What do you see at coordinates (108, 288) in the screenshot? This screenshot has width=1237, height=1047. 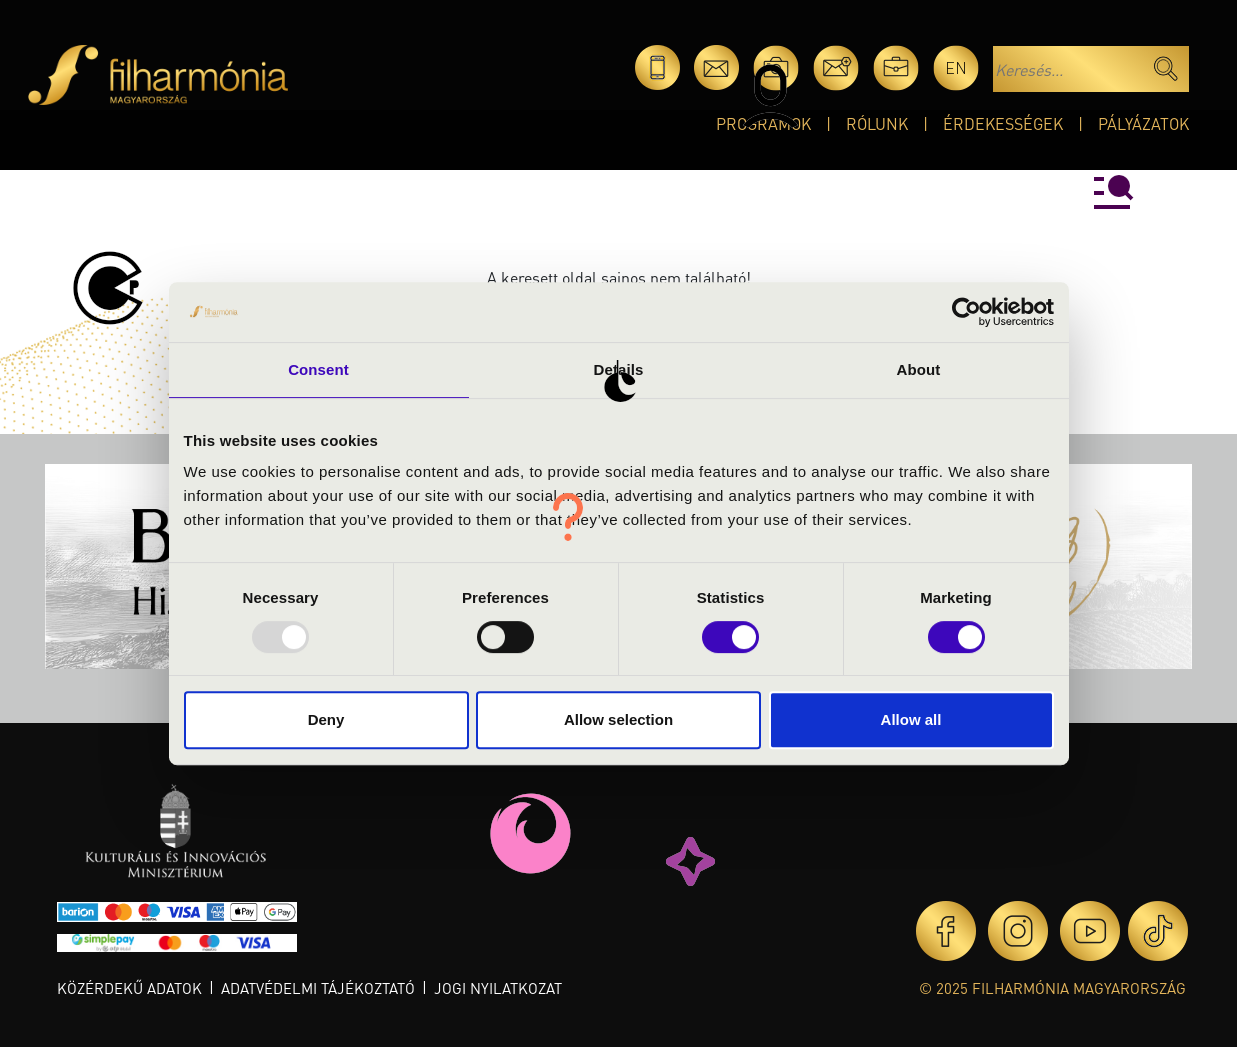 I see `codiepie brand logo` at bounding box center [108, 288].